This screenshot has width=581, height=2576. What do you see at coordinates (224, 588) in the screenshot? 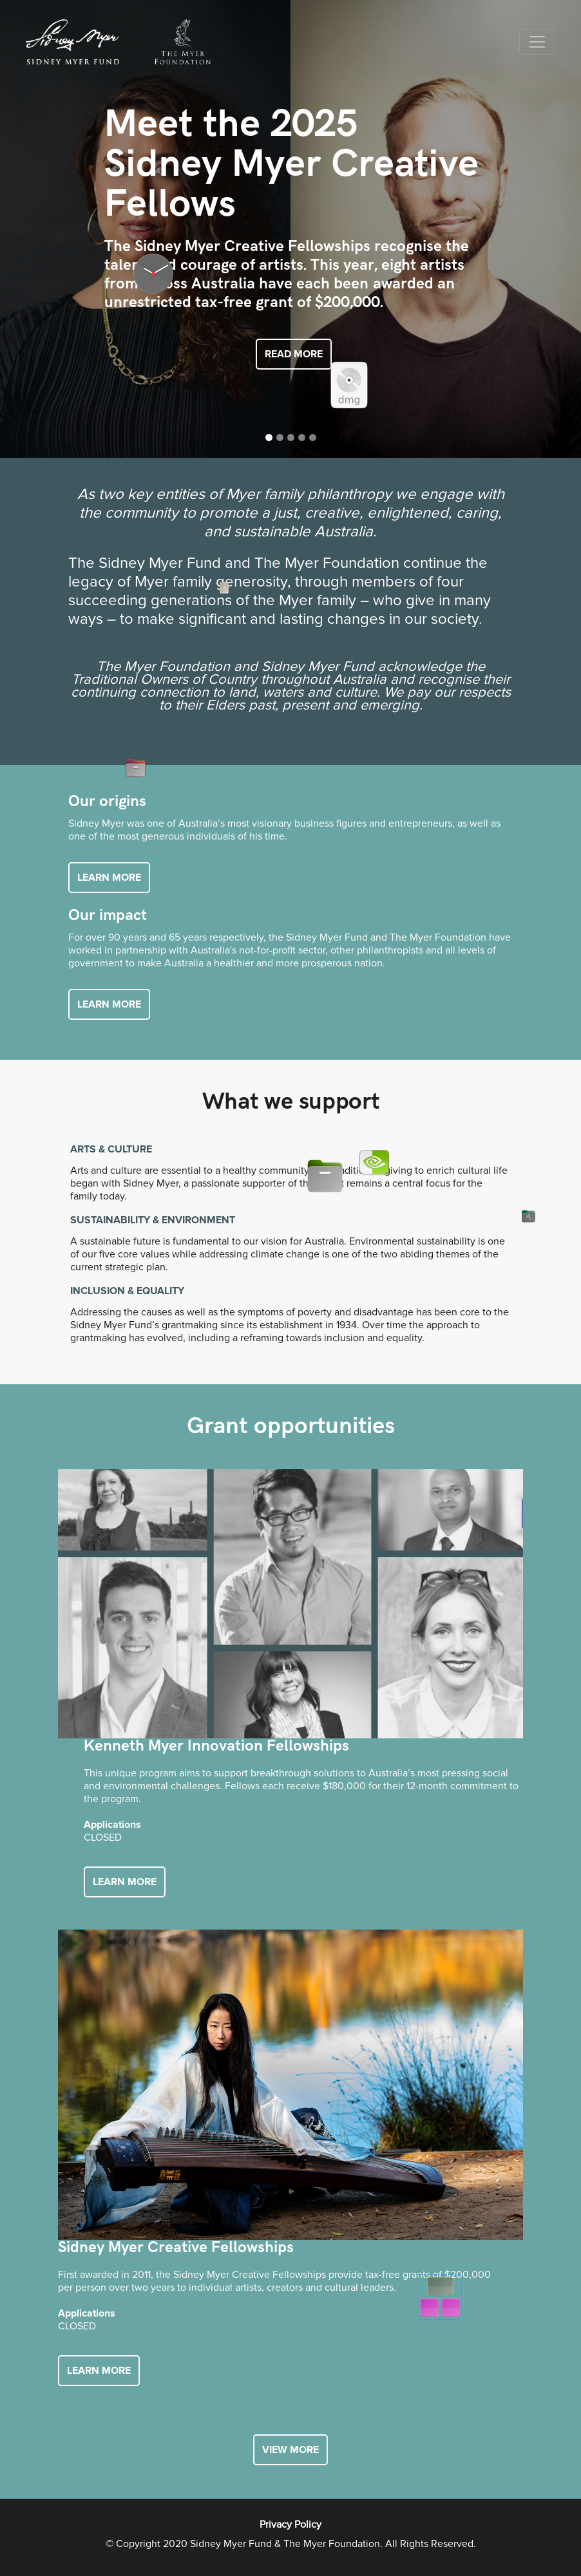
I see `open engrampa archive manager` at bounding box center [224, 588].